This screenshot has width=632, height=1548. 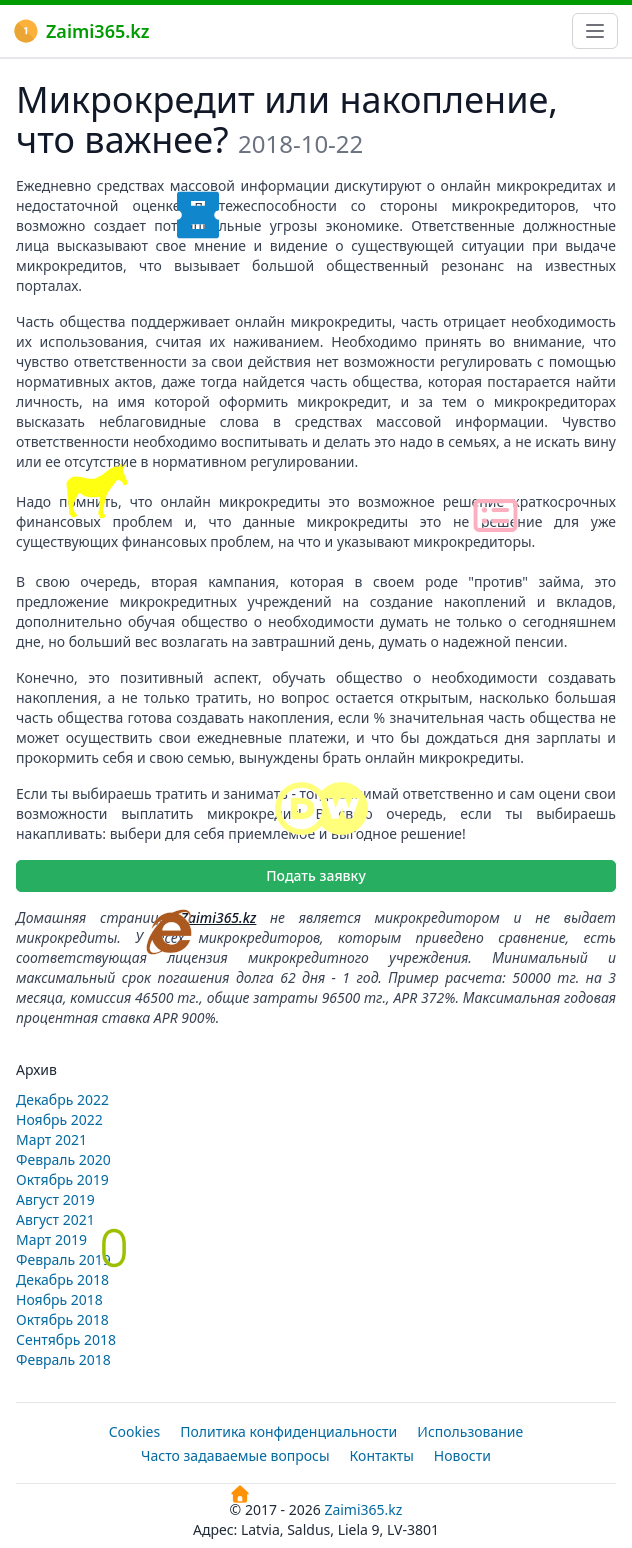 What do you see at coordinates (240, 1494) in the screenshot?
I see `navigate to home screen` at bounding box center [240, 1494].